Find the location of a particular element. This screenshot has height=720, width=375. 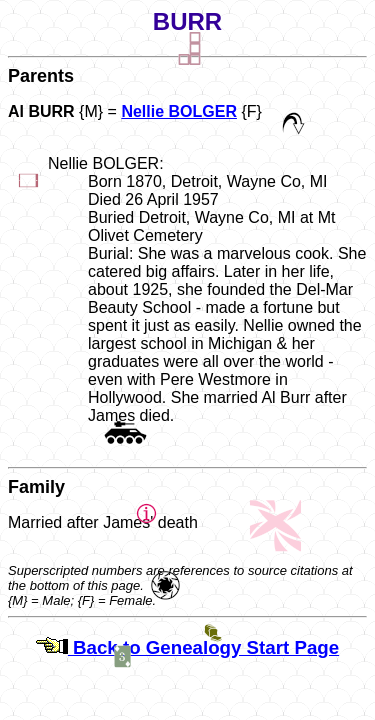

three of diamonds playing card is located at coordinates (122, 656).